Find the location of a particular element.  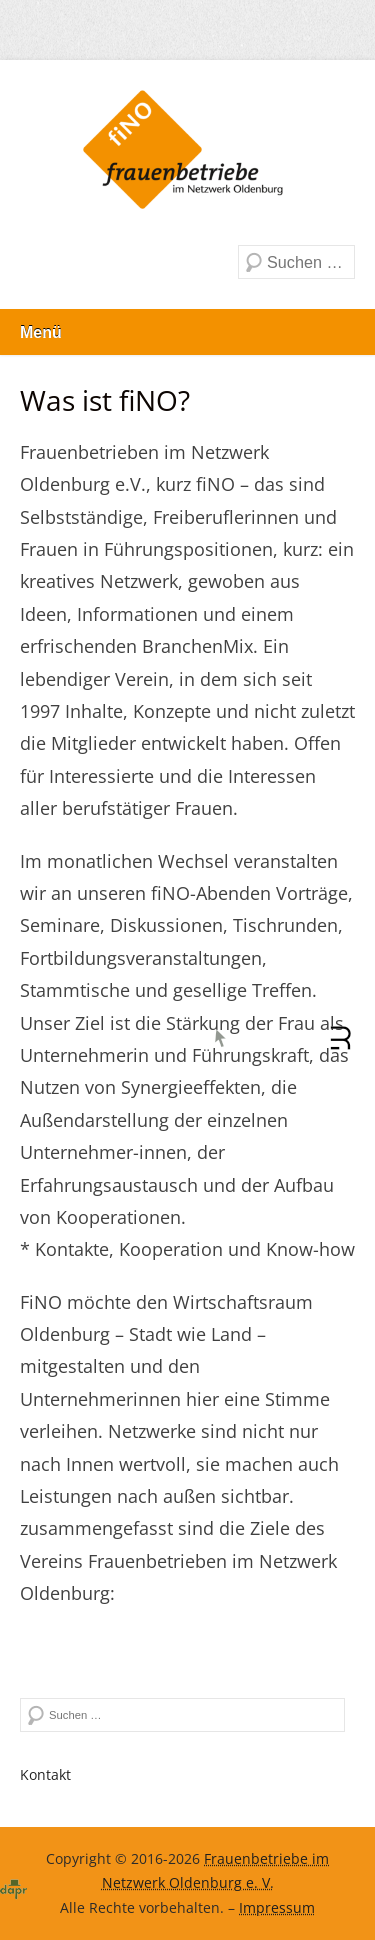

remix run framework logo is located at coordinates (340, 1038).